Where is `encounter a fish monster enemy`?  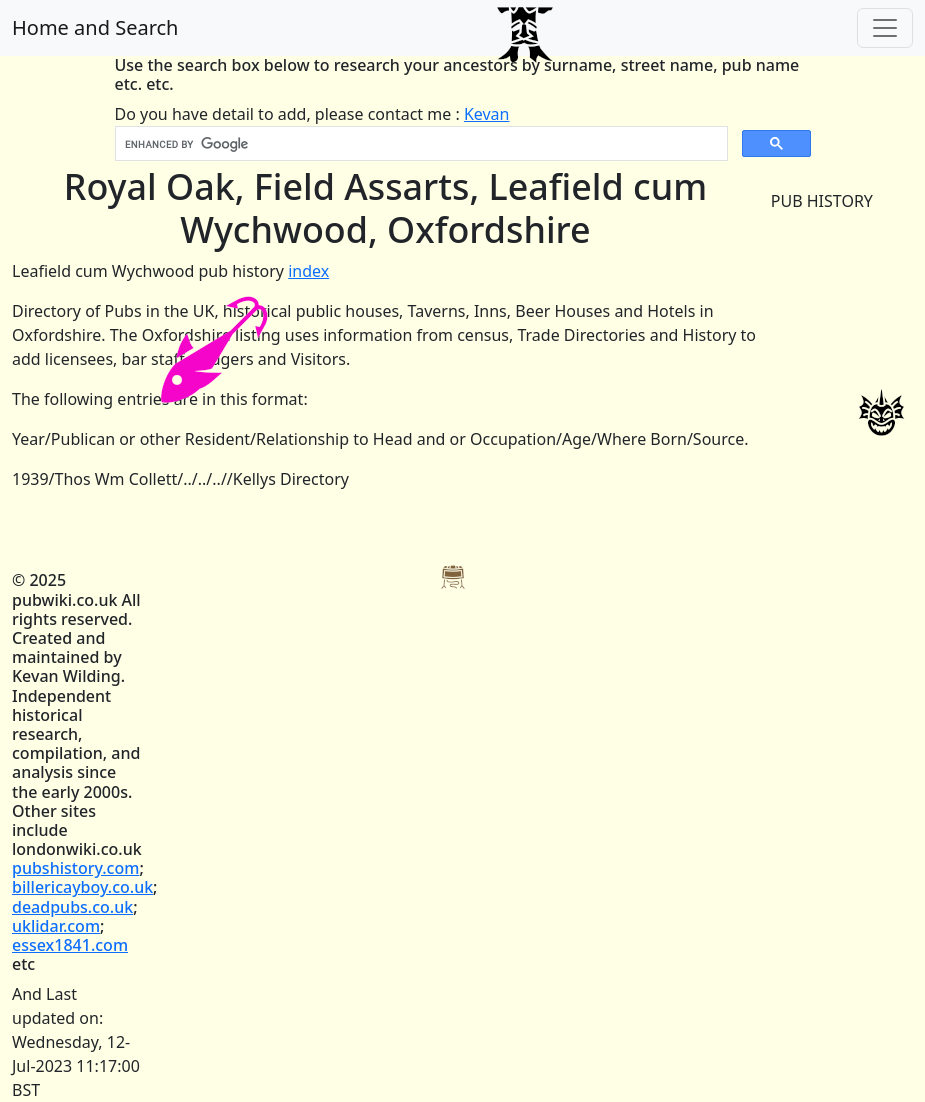
encounter a fish monster enemy is located at coordinates (881, 412).